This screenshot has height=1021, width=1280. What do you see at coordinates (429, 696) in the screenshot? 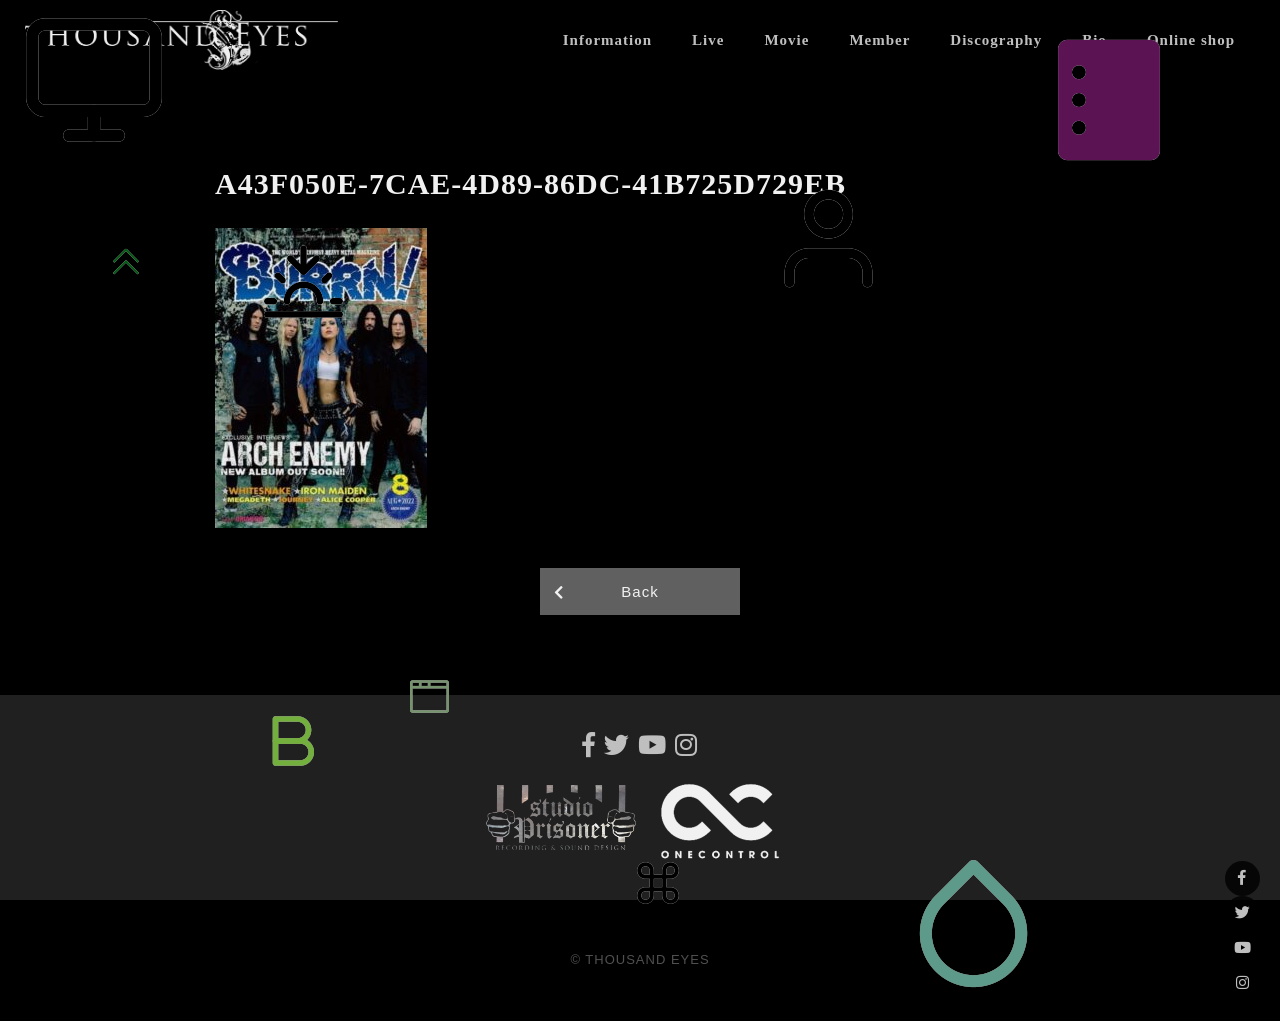
I see `open a new browser window` at bounding box center [429, 696].